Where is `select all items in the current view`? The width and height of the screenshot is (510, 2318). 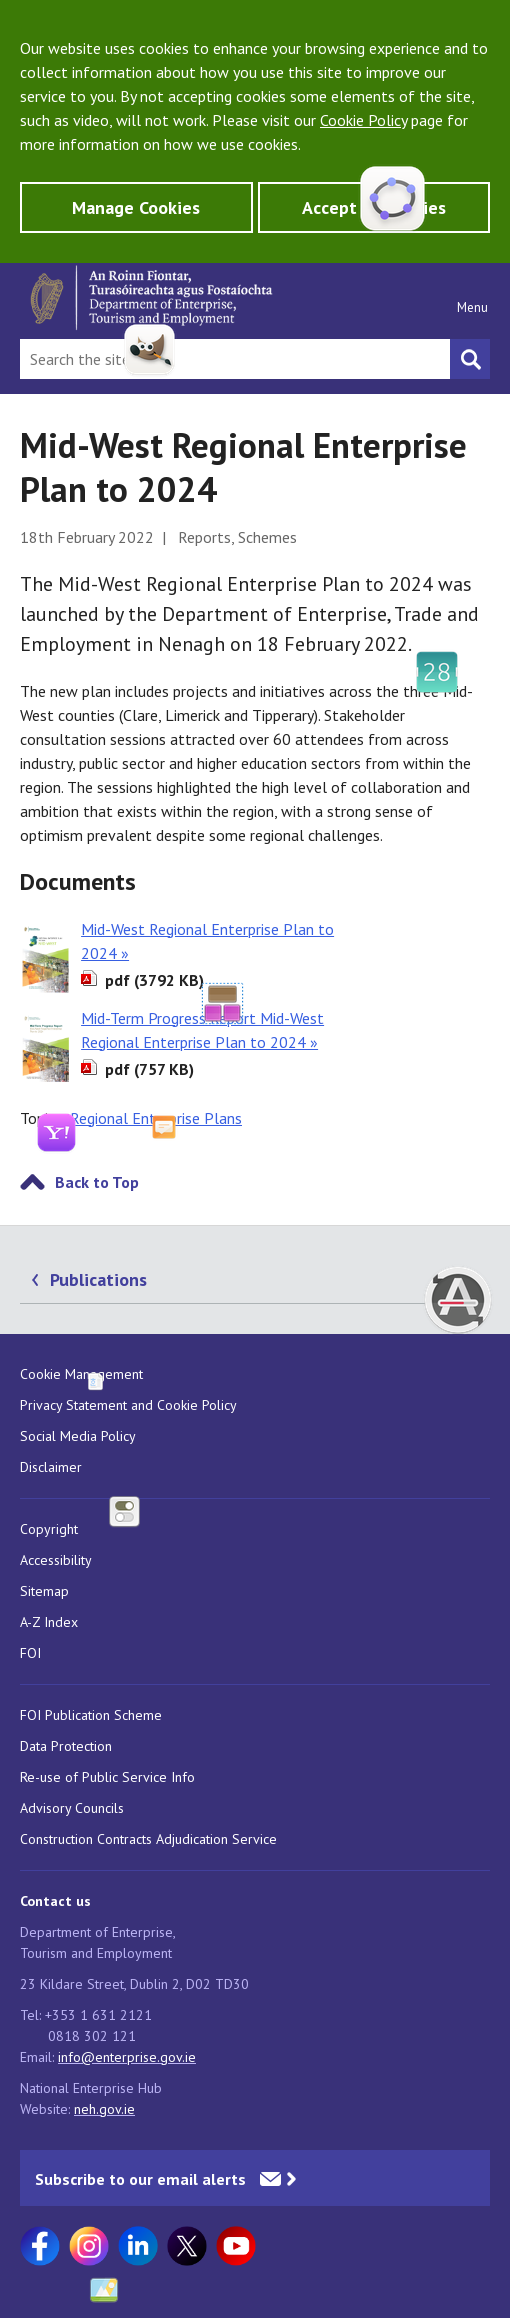 select all items in the current view is located at coordinates (222, 1003).